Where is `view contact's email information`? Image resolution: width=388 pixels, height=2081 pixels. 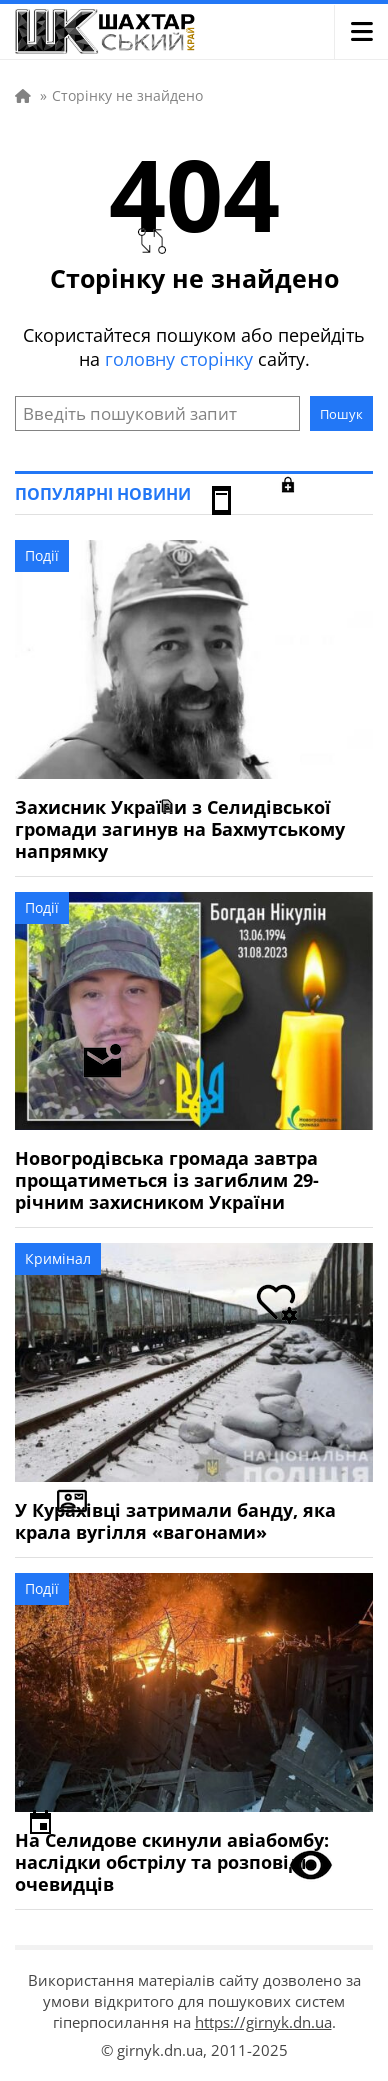
view contact's email information is located at coordinates (72, 1501).